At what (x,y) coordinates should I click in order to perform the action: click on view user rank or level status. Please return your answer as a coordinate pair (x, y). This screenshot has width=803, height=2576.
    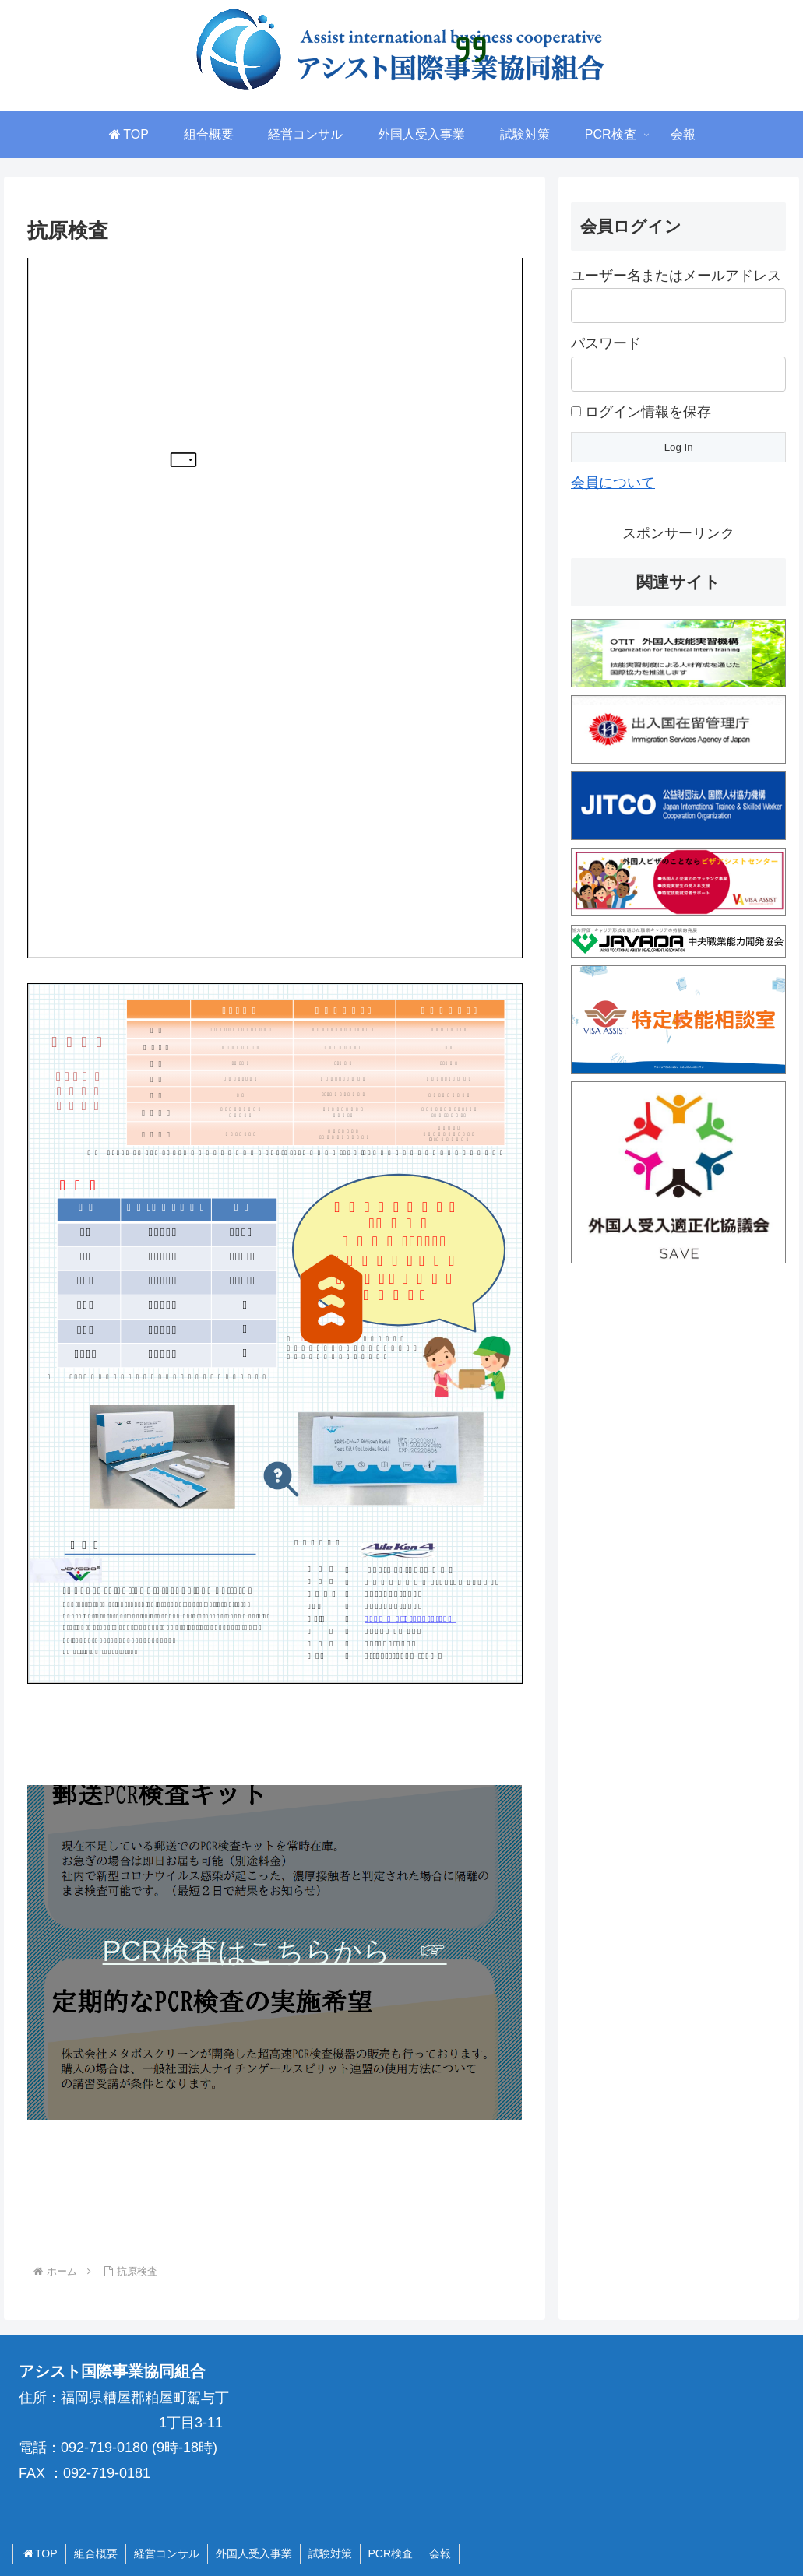
    Looking at the image, I should click on (331, 1299).